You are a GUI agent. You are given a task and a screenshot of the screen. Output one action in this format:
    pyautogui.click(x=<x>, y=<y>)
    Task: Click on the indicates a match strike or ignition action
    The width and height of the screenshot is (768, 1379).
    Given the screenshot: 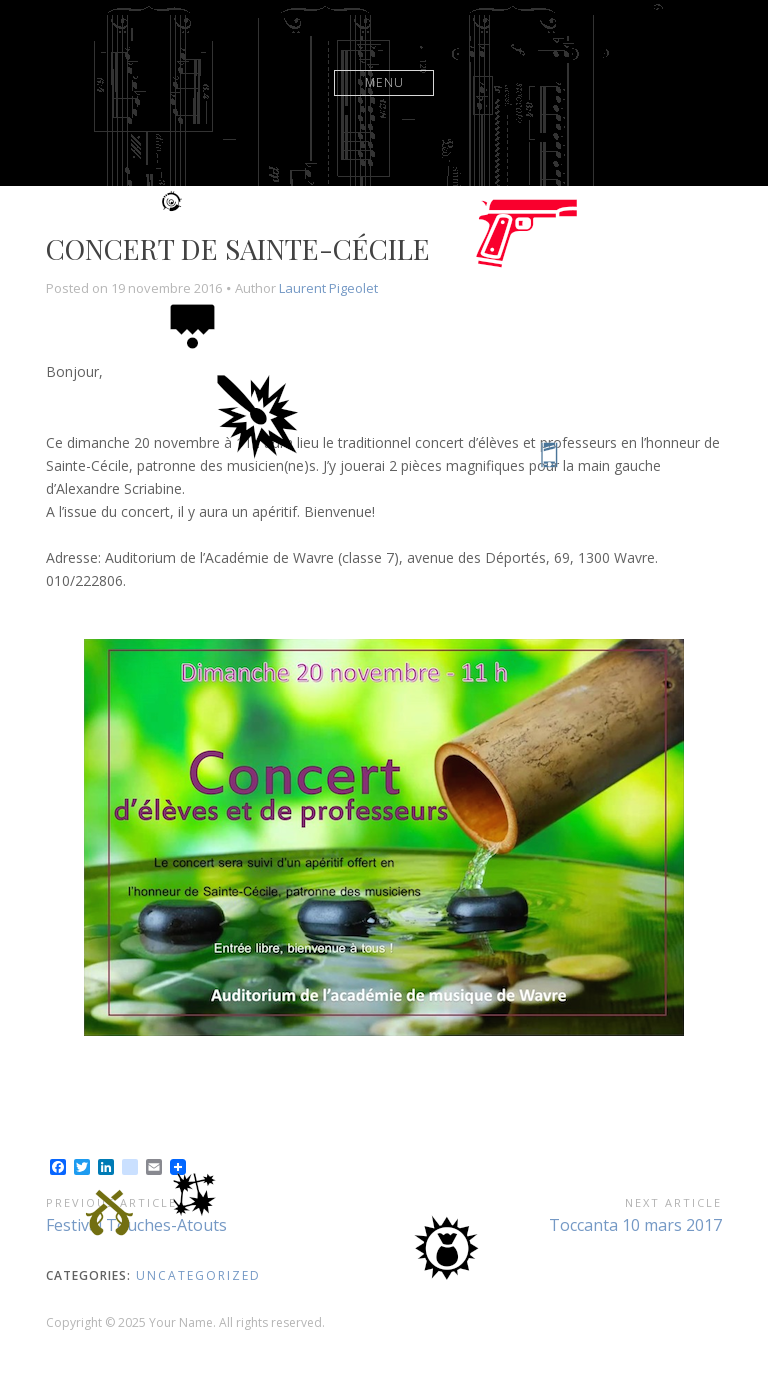 What is the action you would take?
    pyautogui.click(x=259, y=417)
    